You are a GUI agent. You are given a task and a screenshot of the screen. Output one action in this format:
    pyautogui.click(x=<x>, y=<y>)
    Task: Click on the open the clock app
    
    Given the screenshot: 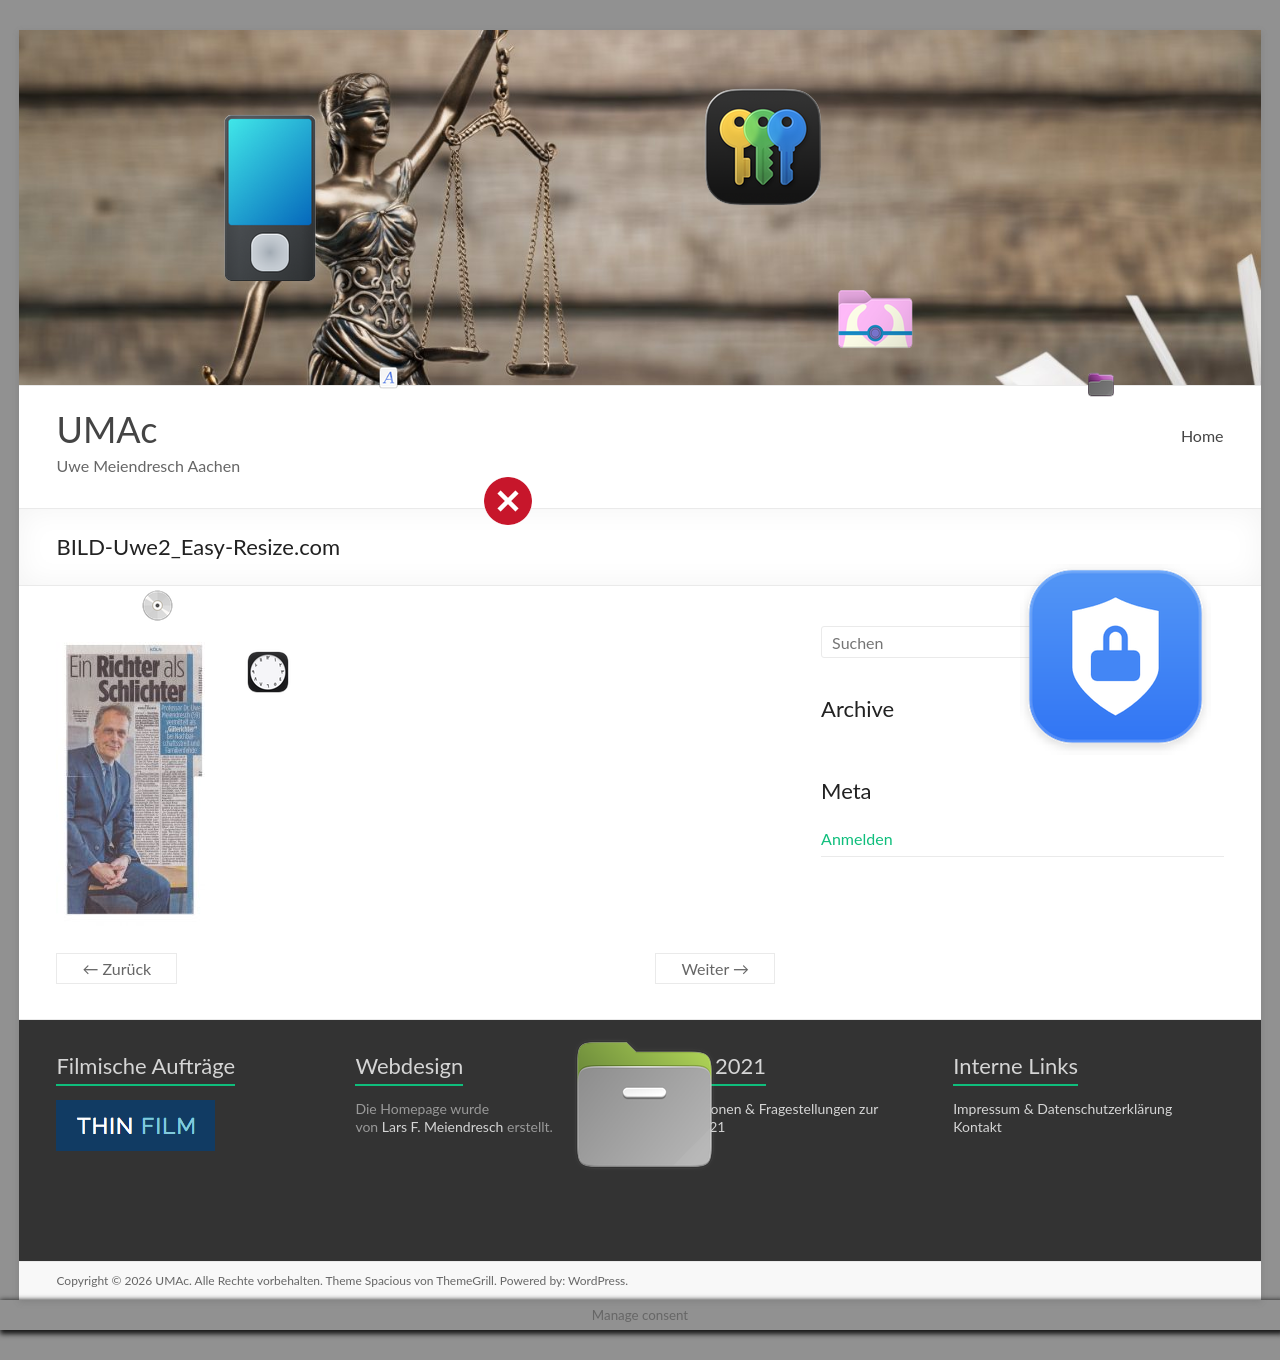 What is the action you would take?
    pyautogui.click(x=268, y=672)
    